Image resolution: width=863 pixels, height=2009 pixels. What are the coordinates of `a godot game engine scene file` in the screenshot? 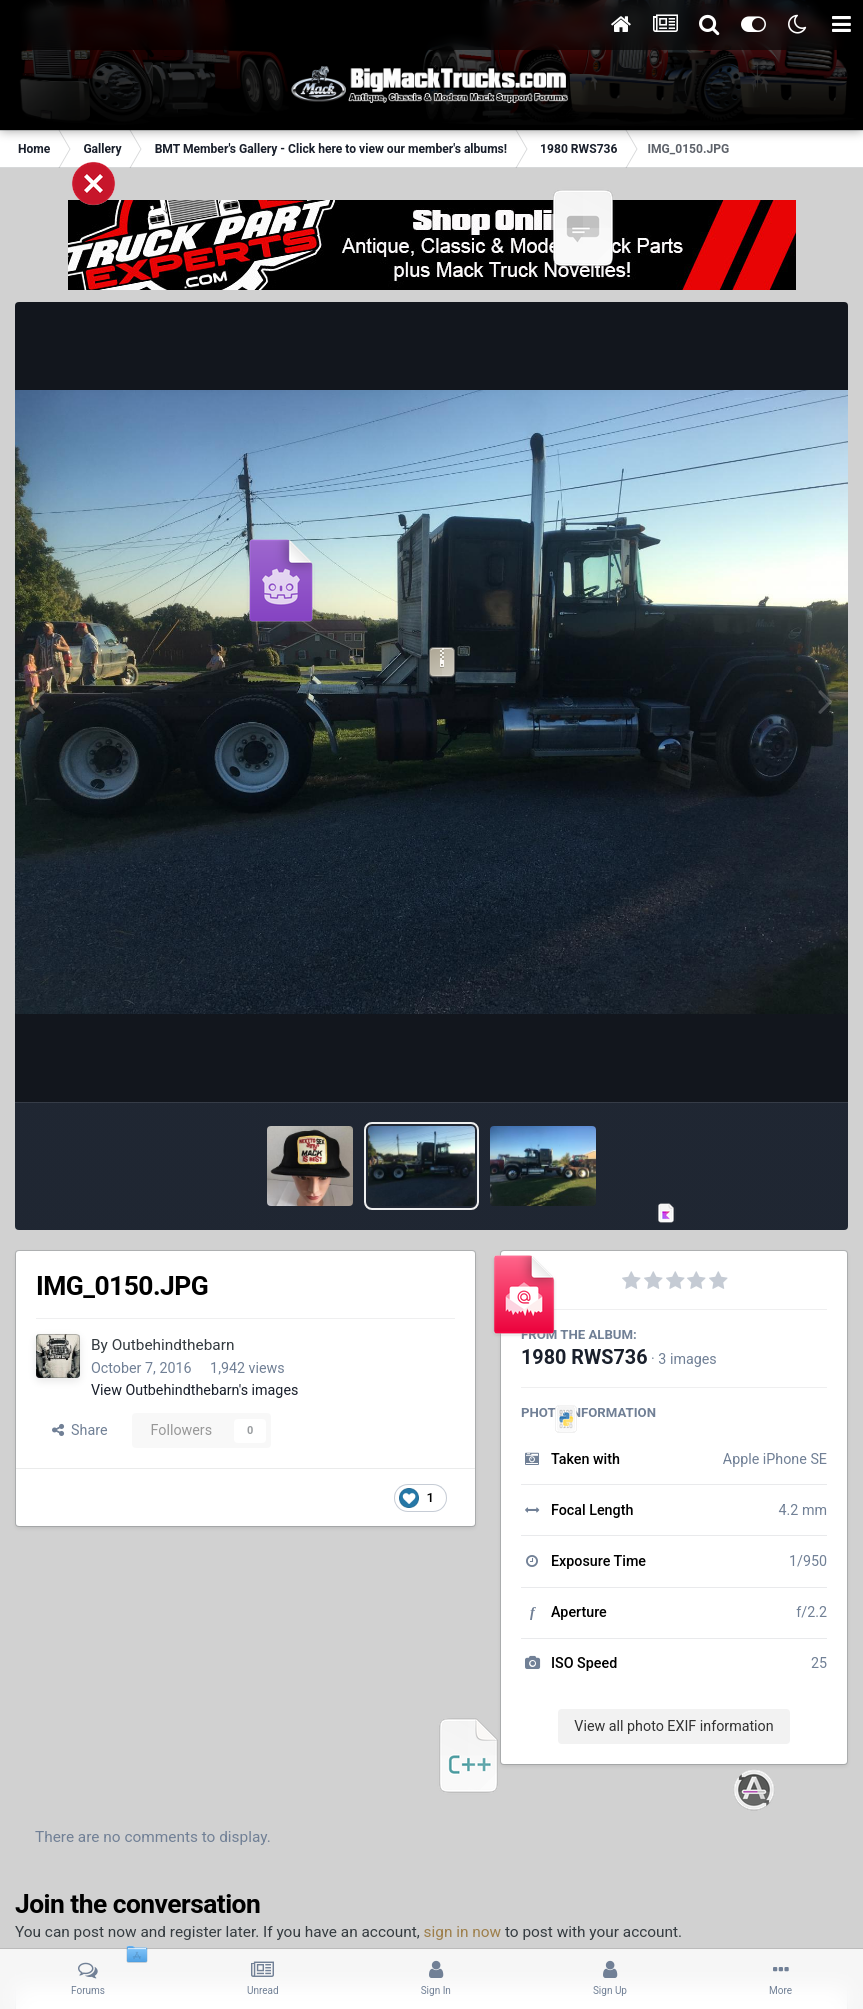 It's located at (281, 582).